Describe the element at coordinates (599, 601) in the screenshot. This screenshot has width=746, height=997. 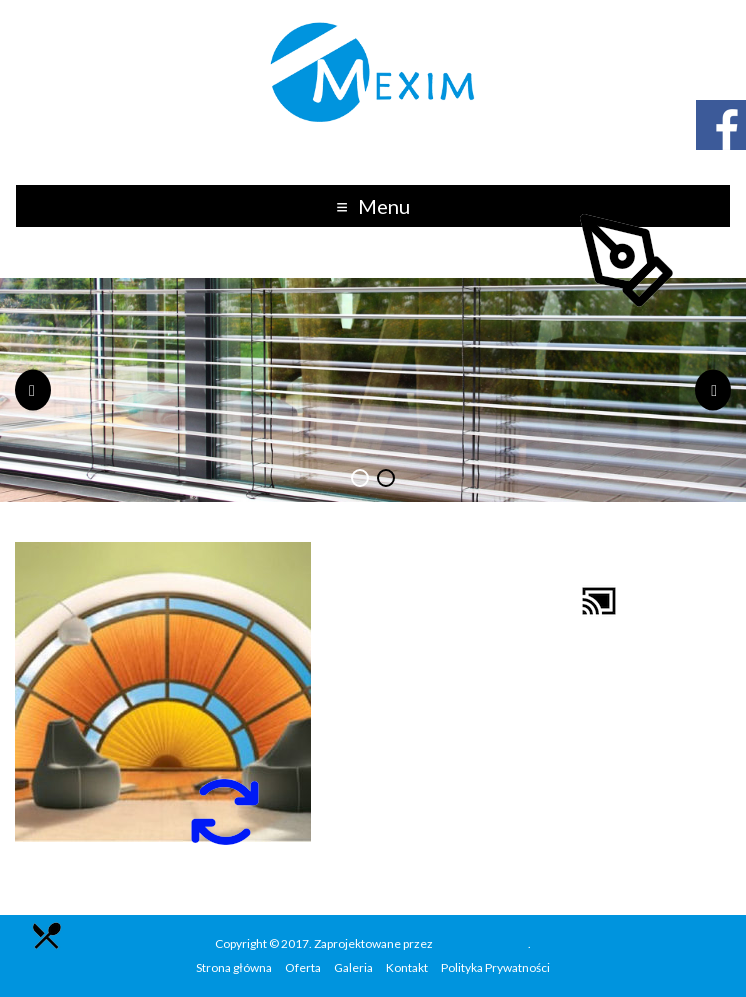
I see `indicates active casting connection to a display` at that location.